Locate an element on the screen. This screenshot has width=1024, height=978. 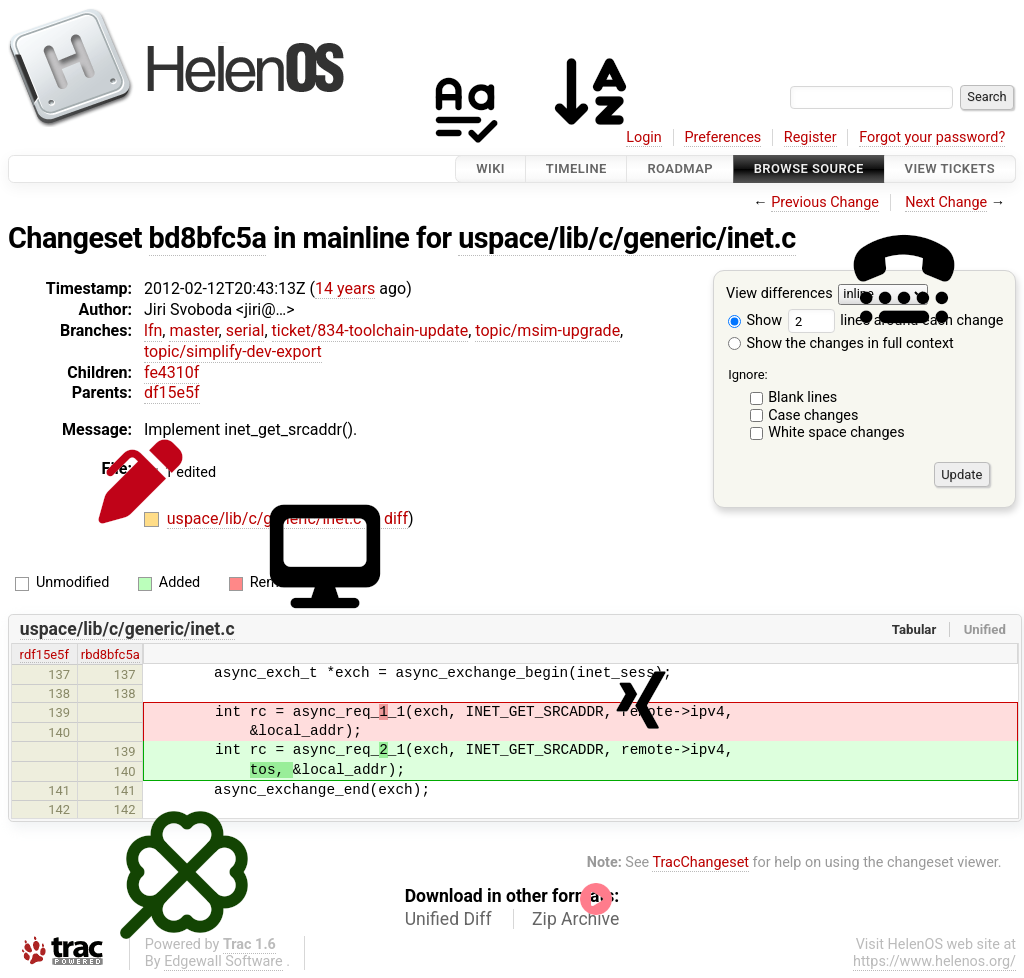
link to xing professional network profile is located at coordinates (641, 700).